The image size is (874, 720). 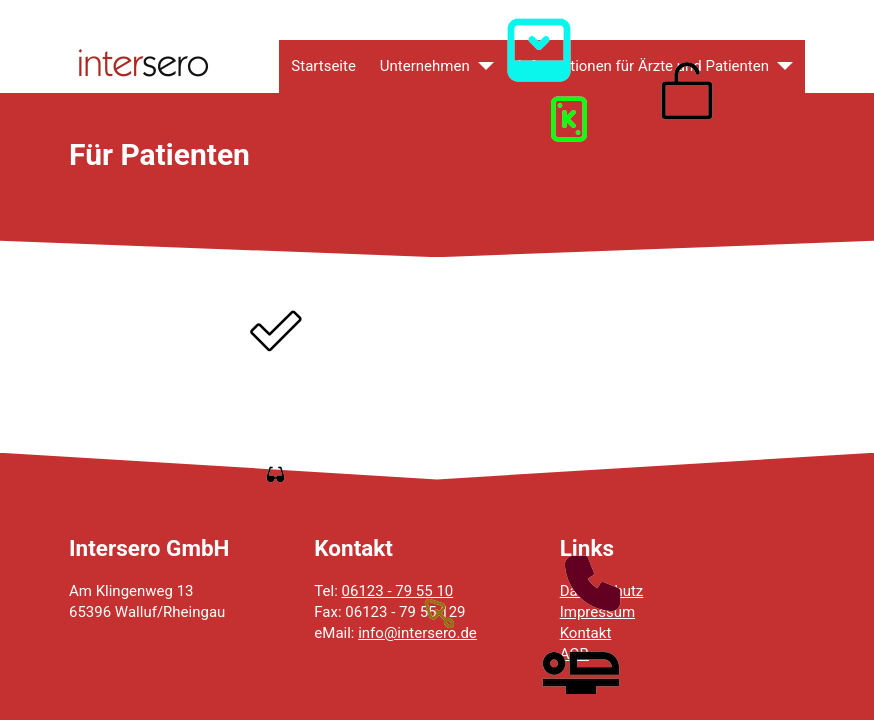 What do you see at coordinates (594, 582) in the screenshot?
I see `make a phone call` at bounding box center [594, 582].